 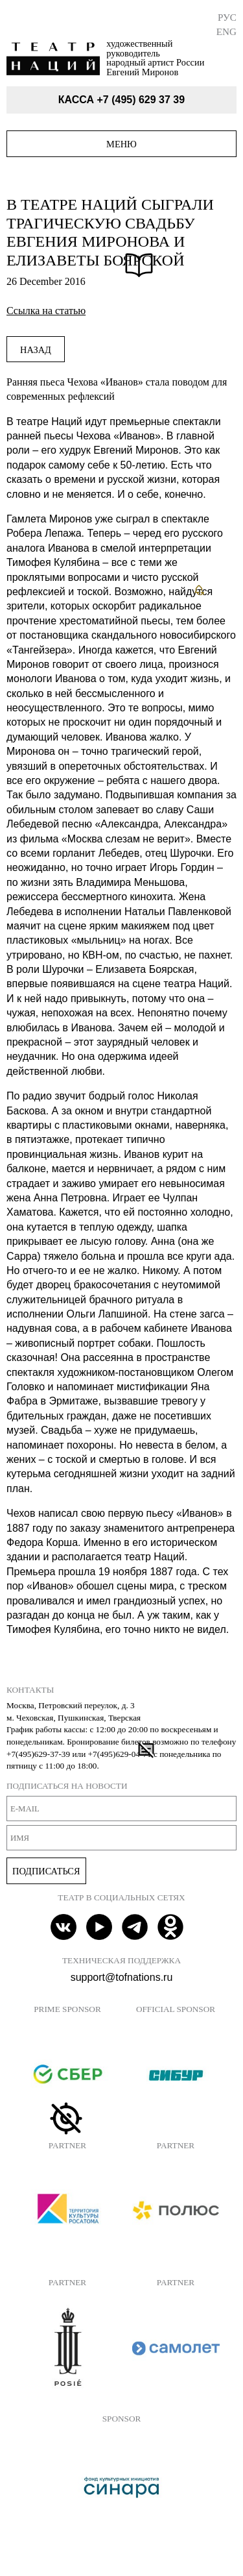 I want to click on location services disabled, so click(x=66, y=2118).